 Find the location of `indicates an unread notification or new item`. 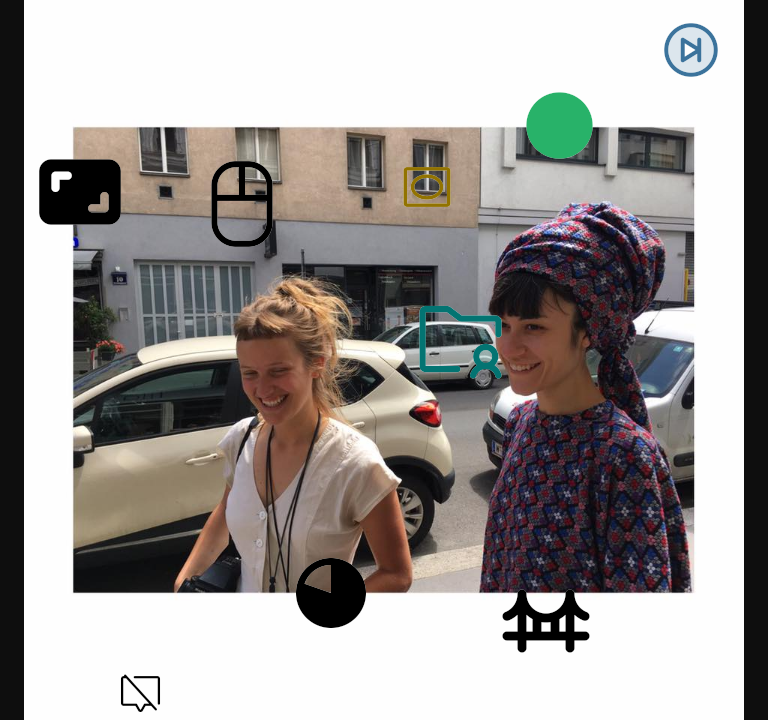

indicates an unread notification or new item is located at coordinates (559, 125).